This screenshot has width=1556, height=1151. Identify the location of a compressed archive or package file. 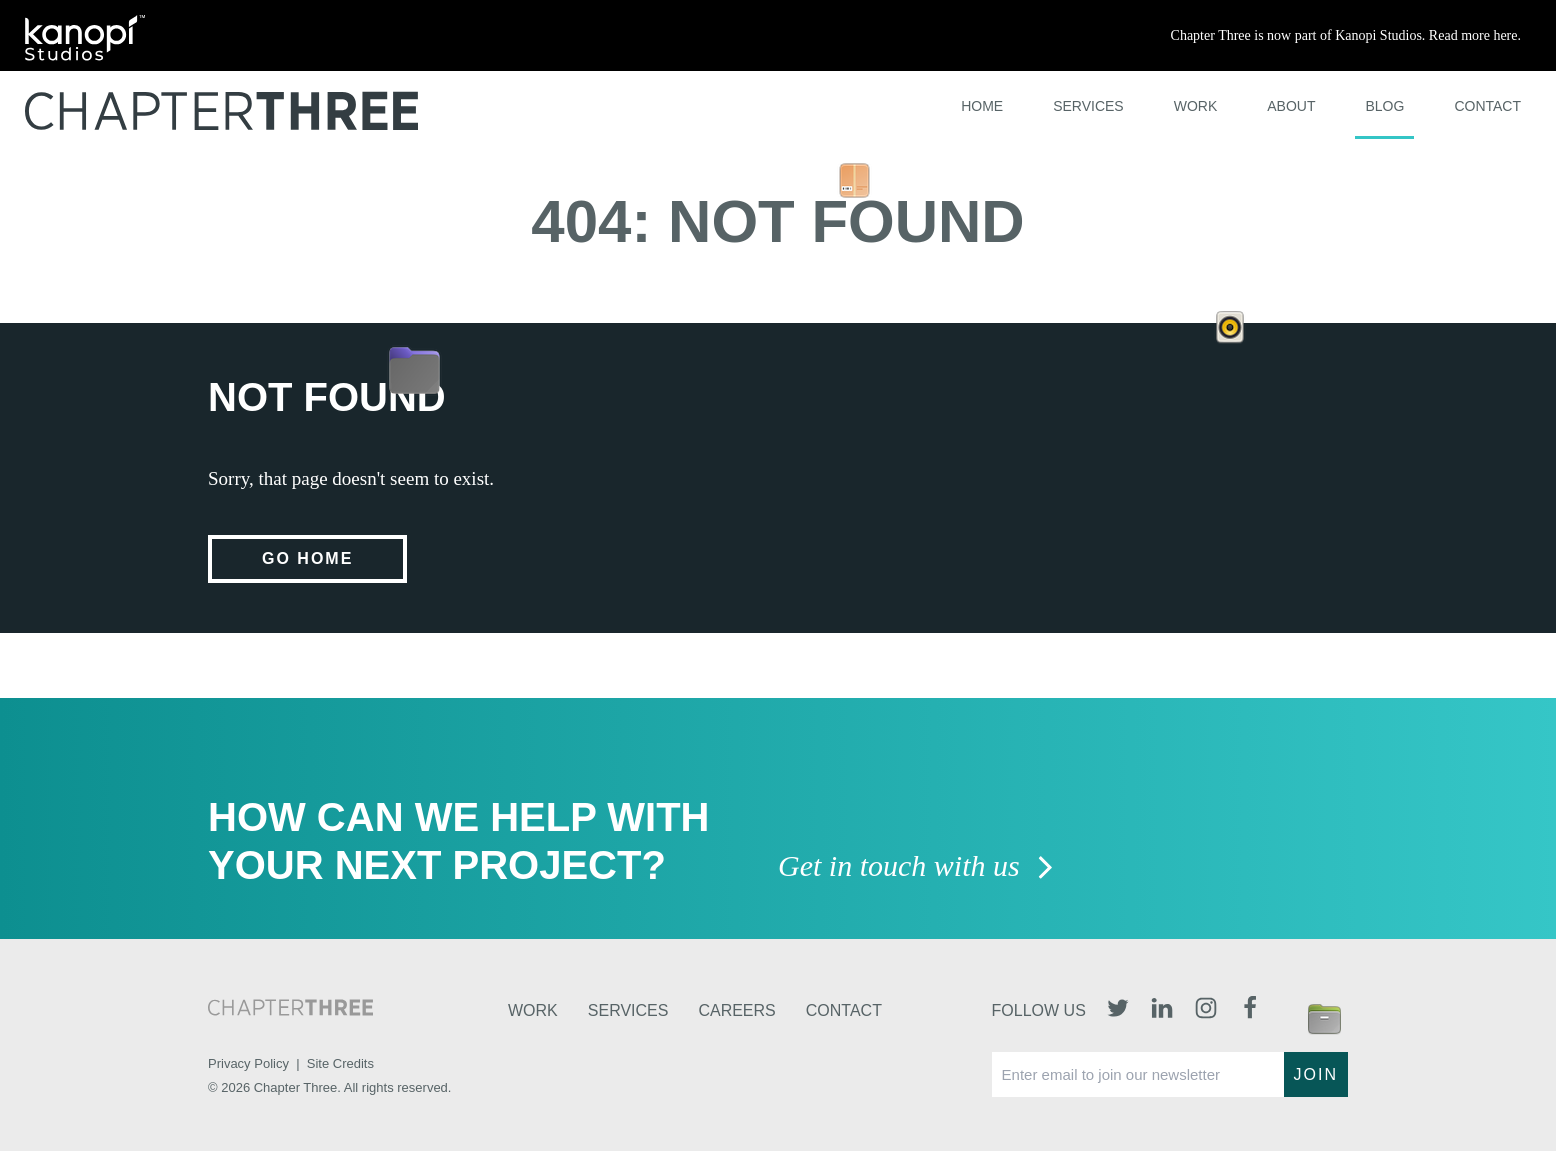
(854, 180).